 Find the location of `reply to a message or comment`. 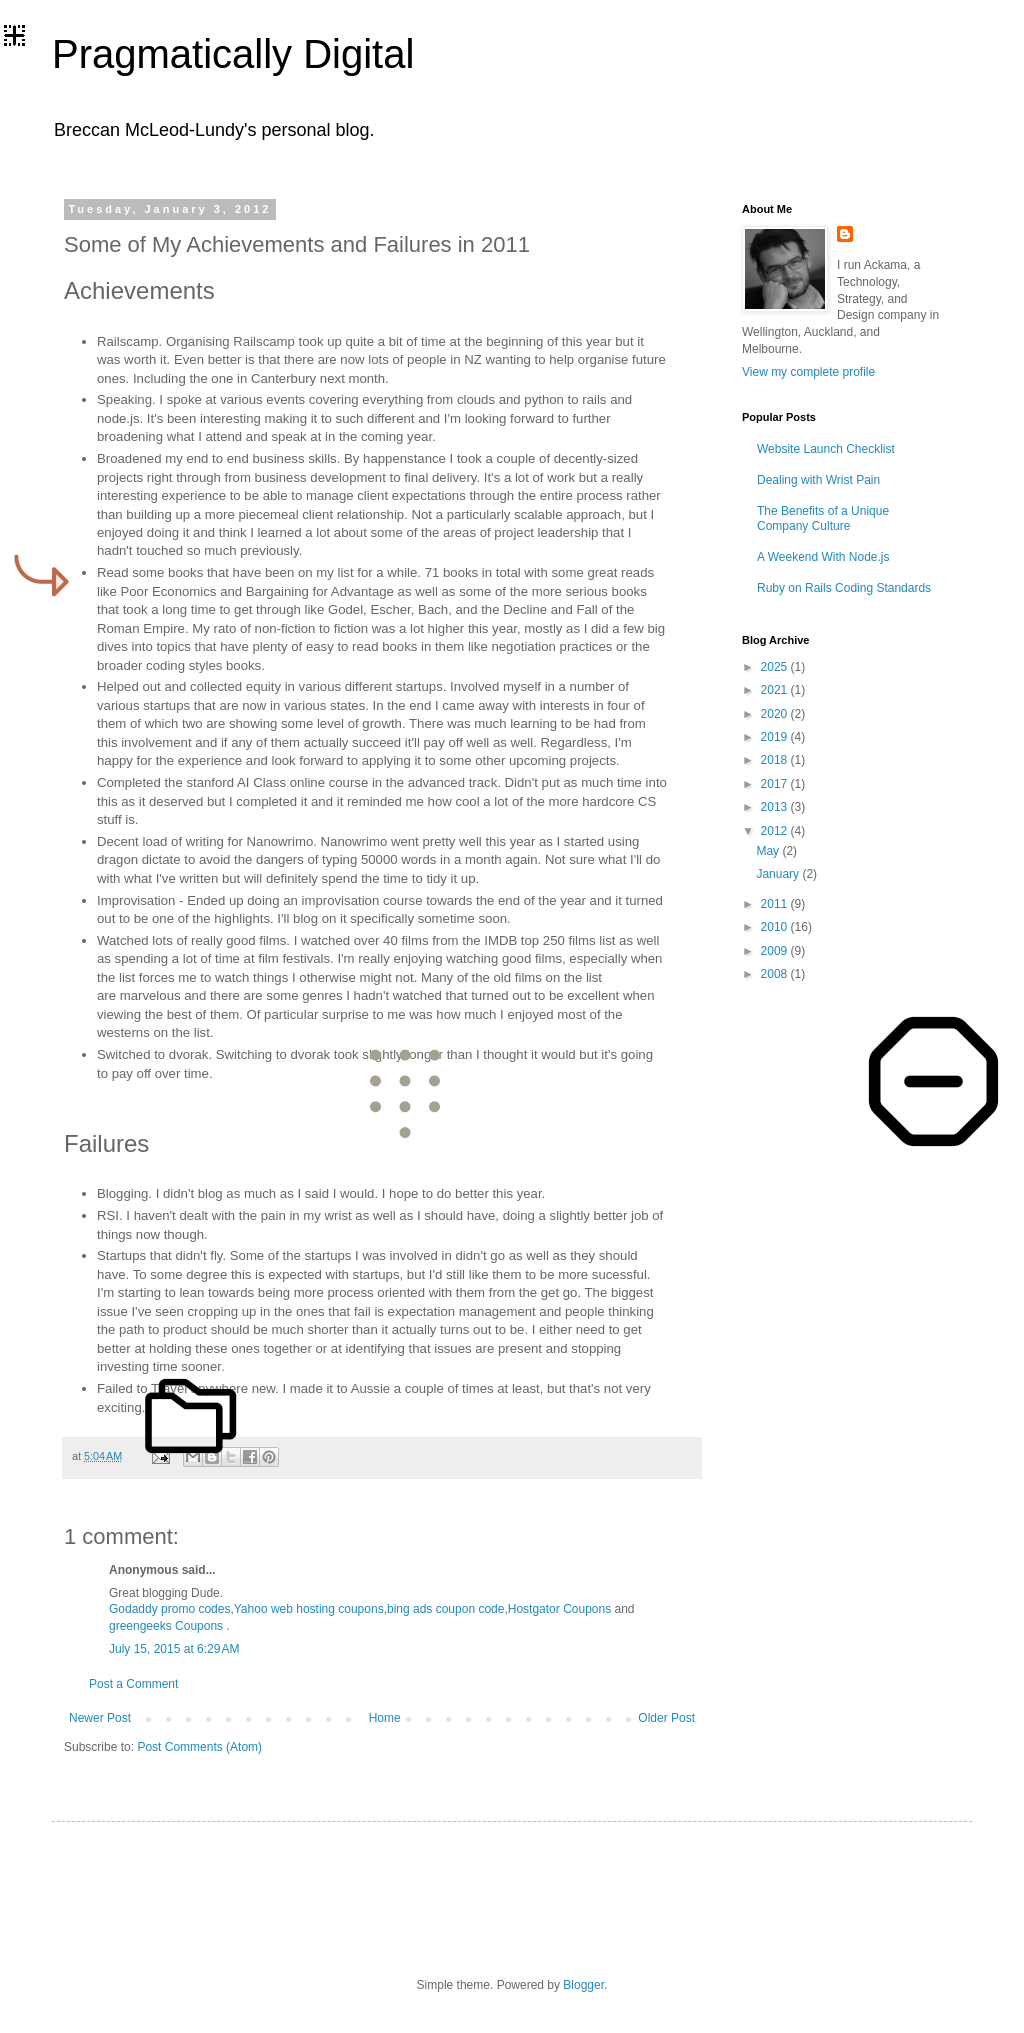

reply to a message or comment is located at coordinates (41, 575).